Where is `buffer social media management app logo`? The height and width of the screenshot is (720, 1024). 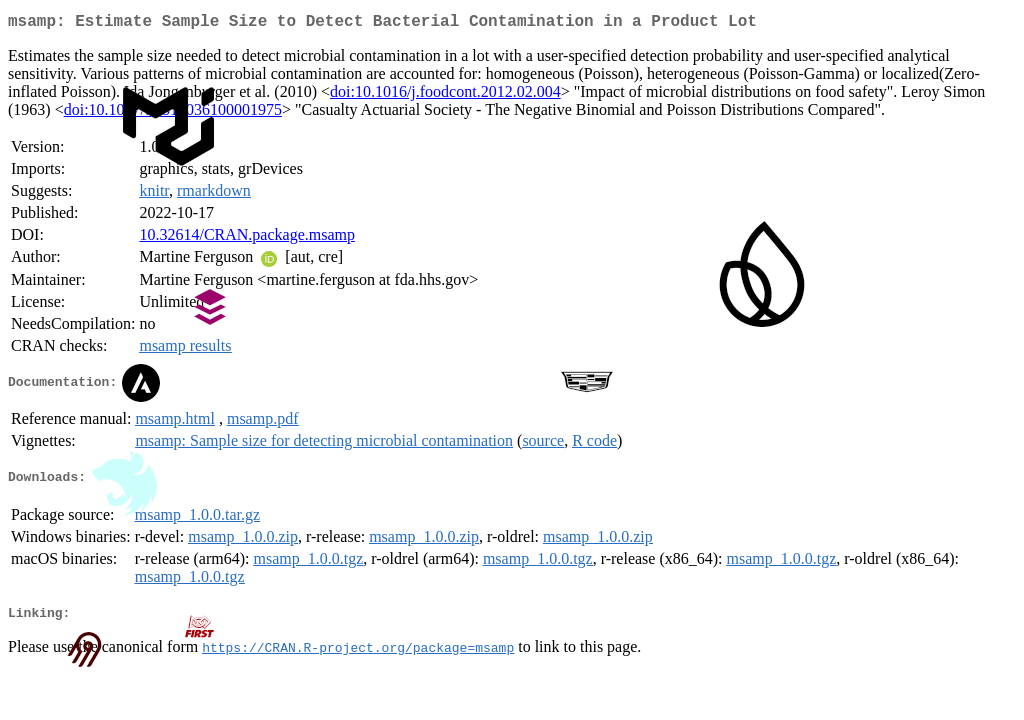 buffer social media management app logo is located at coordinates (210, 307).